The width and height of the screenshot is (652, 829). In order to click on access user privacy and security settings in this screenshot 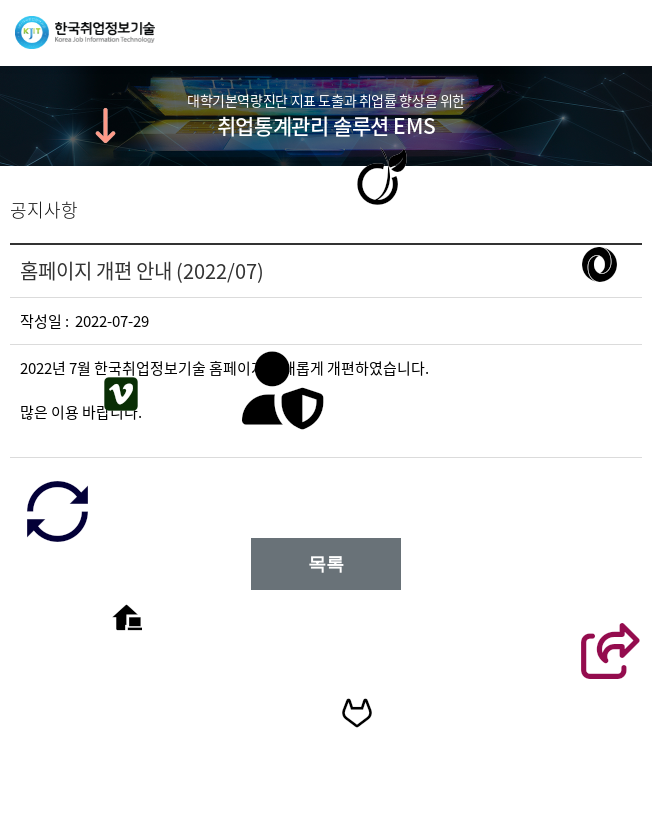, I will do `click(281, 387)`.